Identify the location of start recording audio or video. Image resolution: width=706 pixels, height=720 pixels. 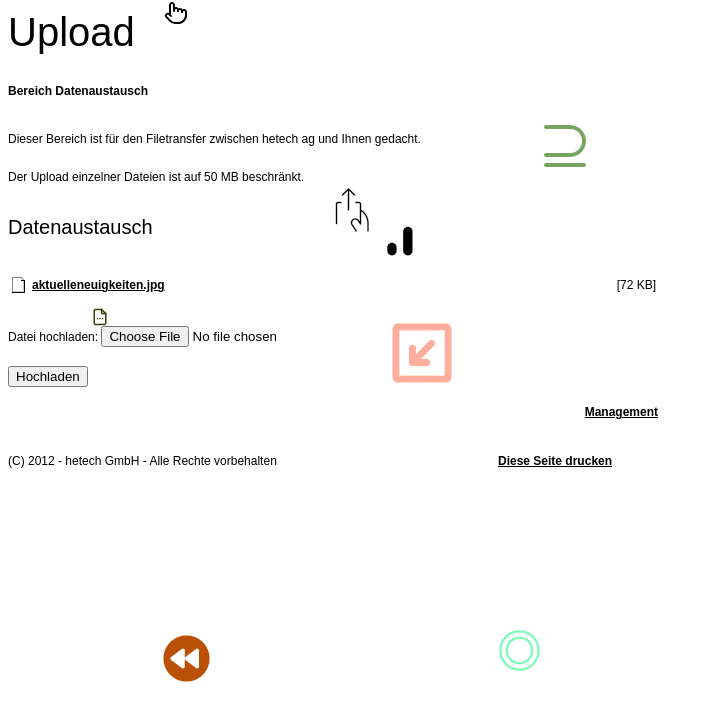
(519, 650).